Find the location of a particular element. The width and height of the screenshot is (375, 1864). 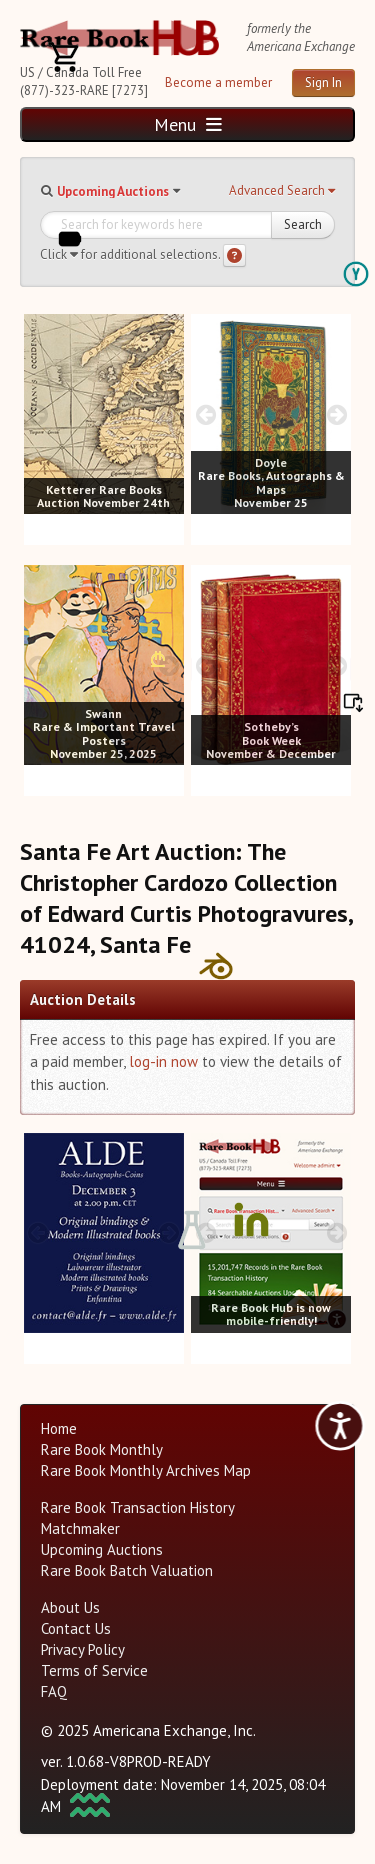

connect with LinkedIn profile is located at coordinates (251, 1219).